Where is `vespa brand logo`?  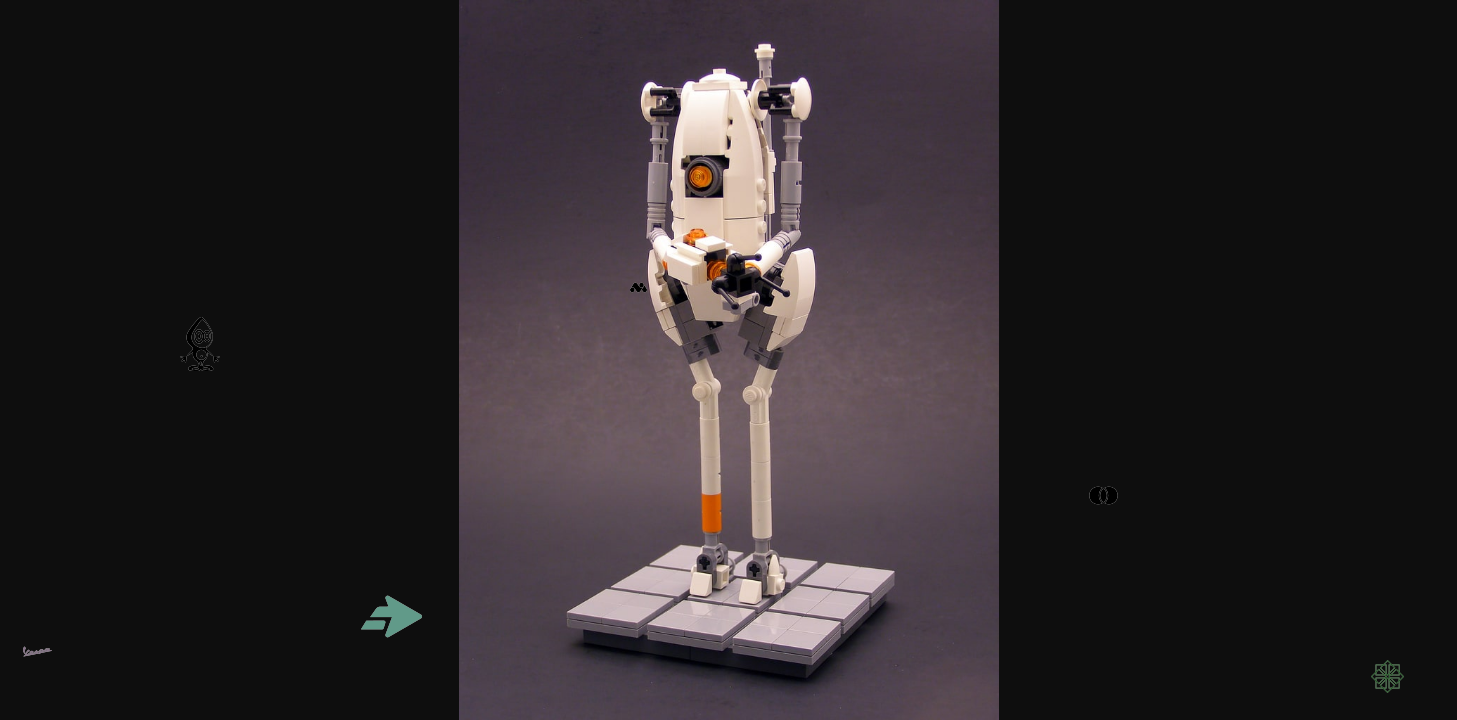 vespa brand logo is located at coordinates (37, 651).